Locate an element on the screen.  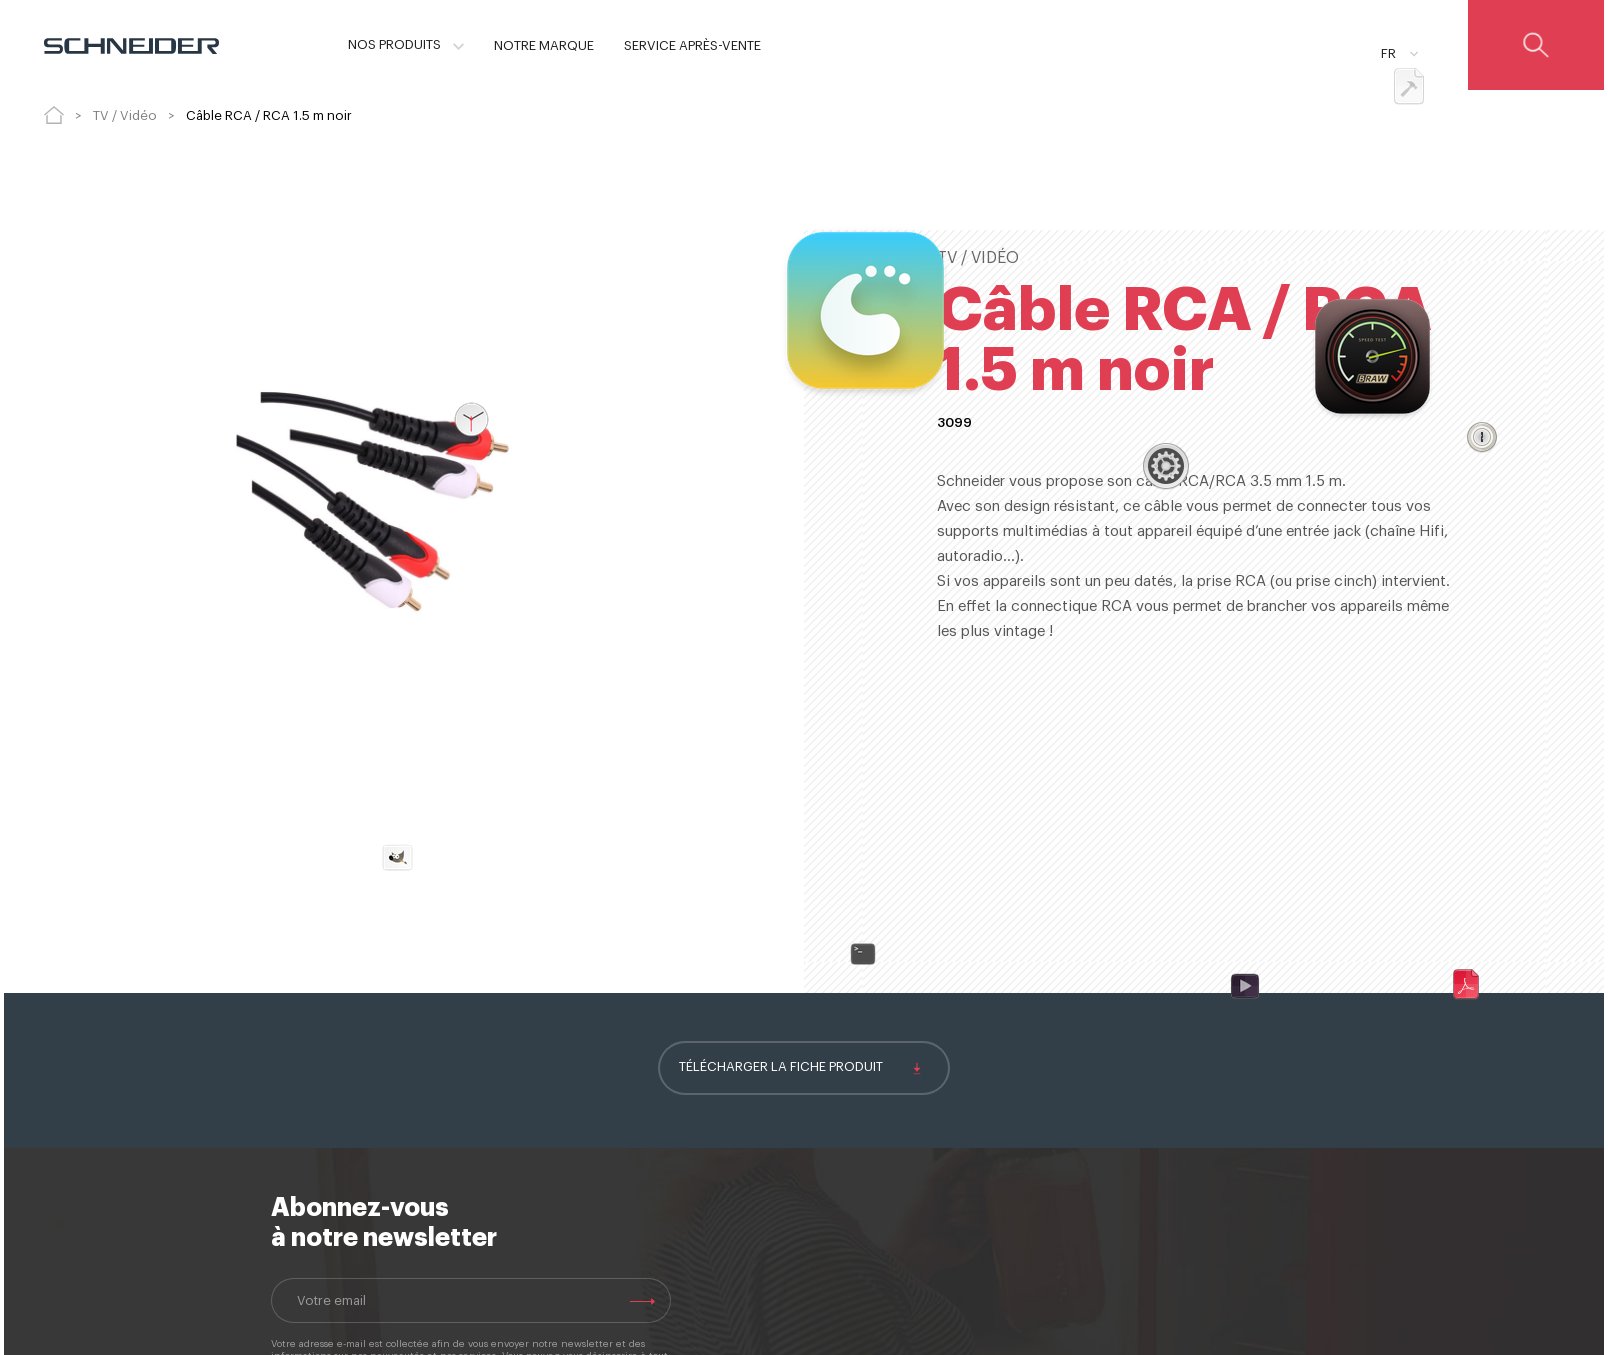
video file type indicator is located at coordinates (1245, 985).